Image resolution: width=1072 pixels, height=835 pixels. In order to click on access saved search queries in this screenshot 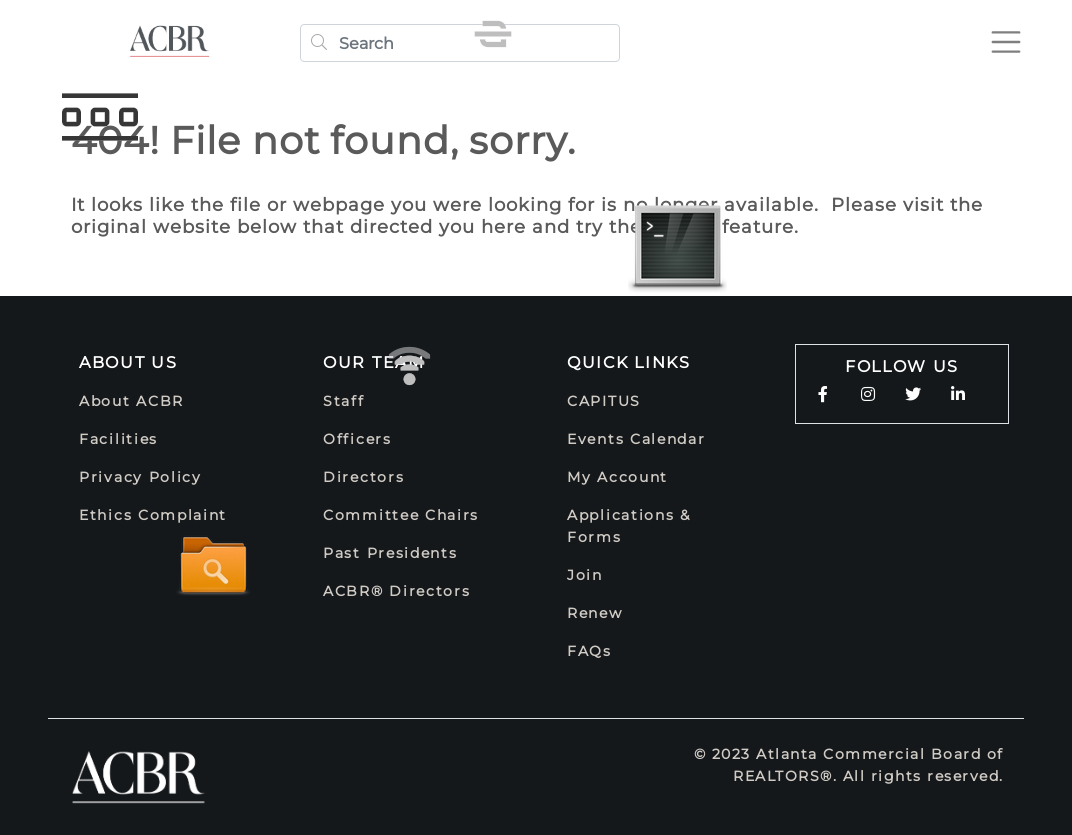, I will do `click(213, 568)`.